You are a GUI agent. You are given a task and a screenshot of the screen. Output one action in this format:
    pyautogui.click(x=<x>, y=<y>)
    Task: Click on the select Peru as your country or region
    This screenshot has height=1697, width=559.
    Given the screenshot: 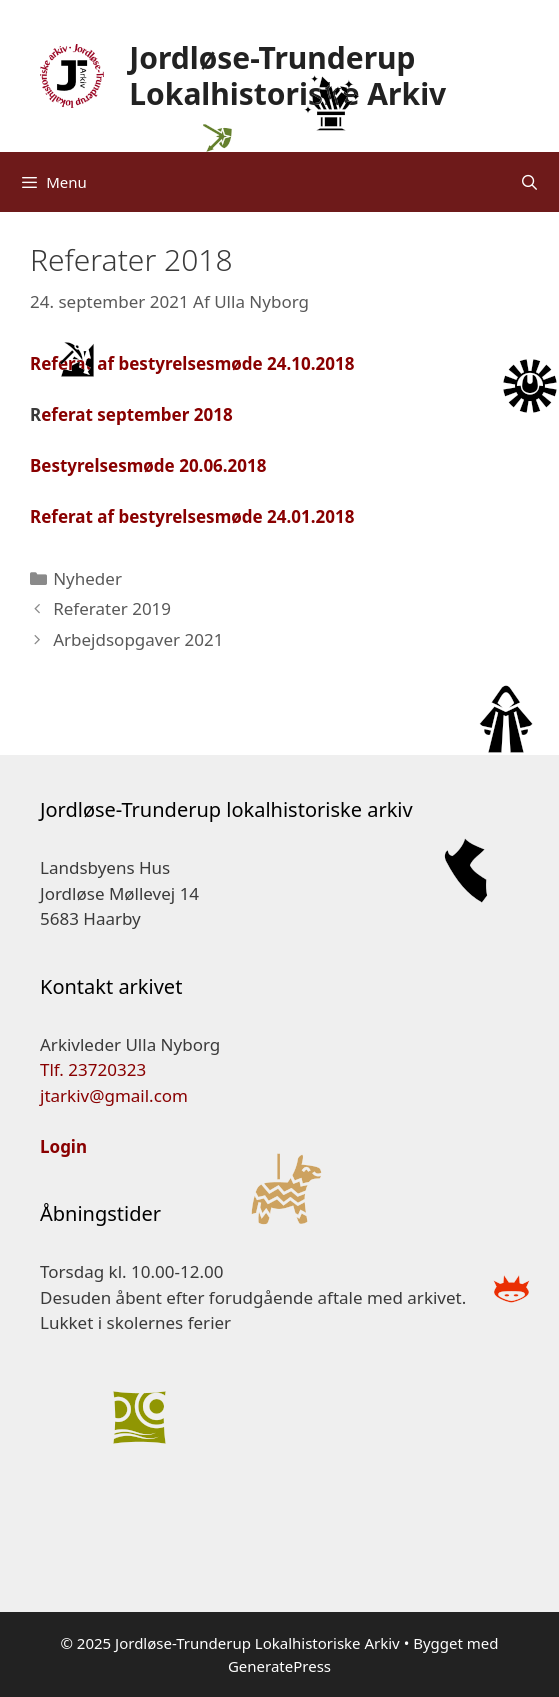 What is the action you would take?
    pyautogui.click(x=466, y=870)
    